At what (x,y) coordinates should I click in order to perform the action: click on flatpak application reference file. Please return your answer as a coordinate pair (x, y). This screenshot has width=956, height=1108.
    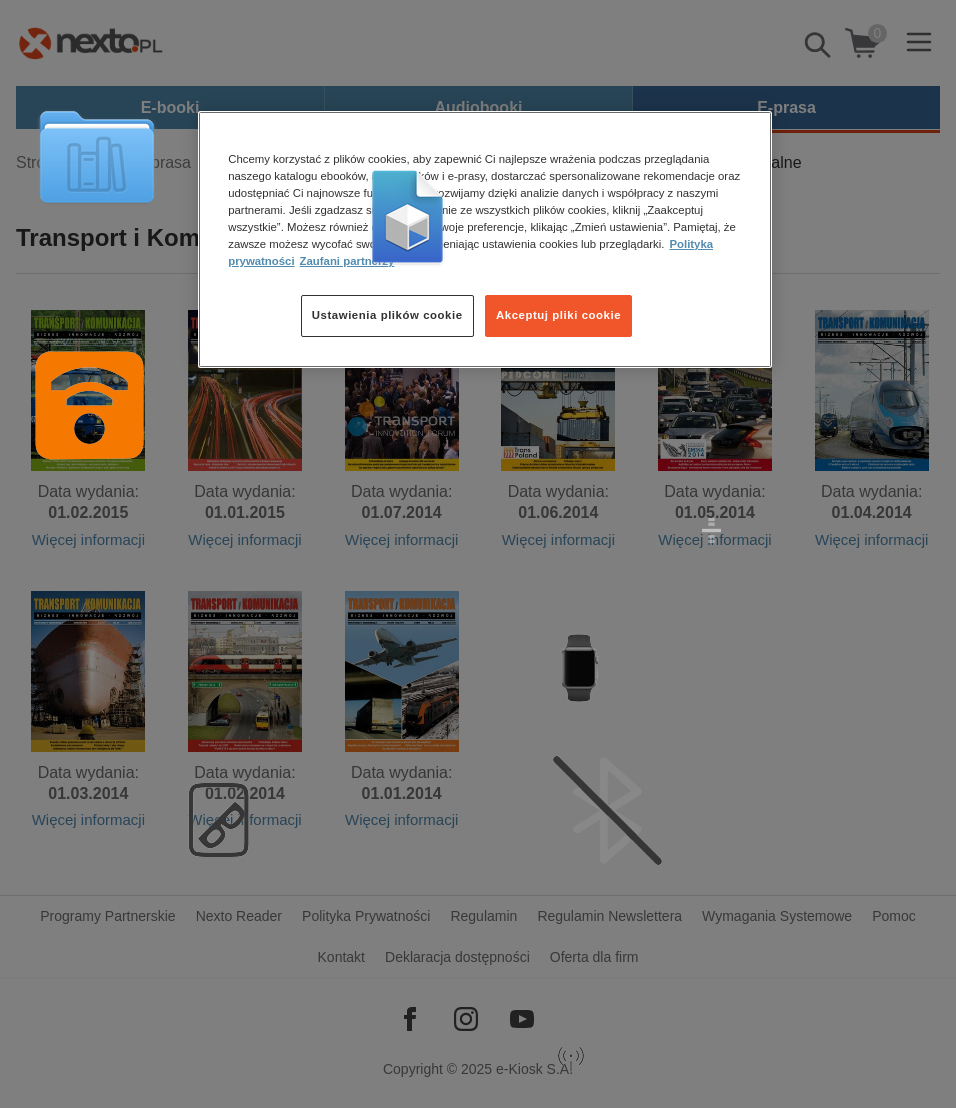
    Looking at the image, I should click on (407, 216).